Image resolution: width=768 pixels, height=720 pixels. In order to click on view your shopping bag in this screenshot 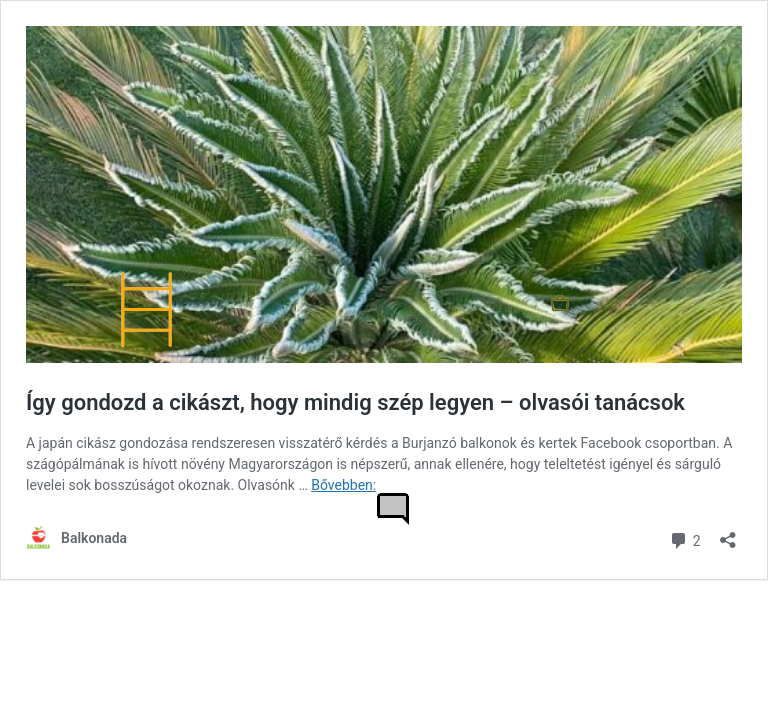, I will do `click(560, 304)`.